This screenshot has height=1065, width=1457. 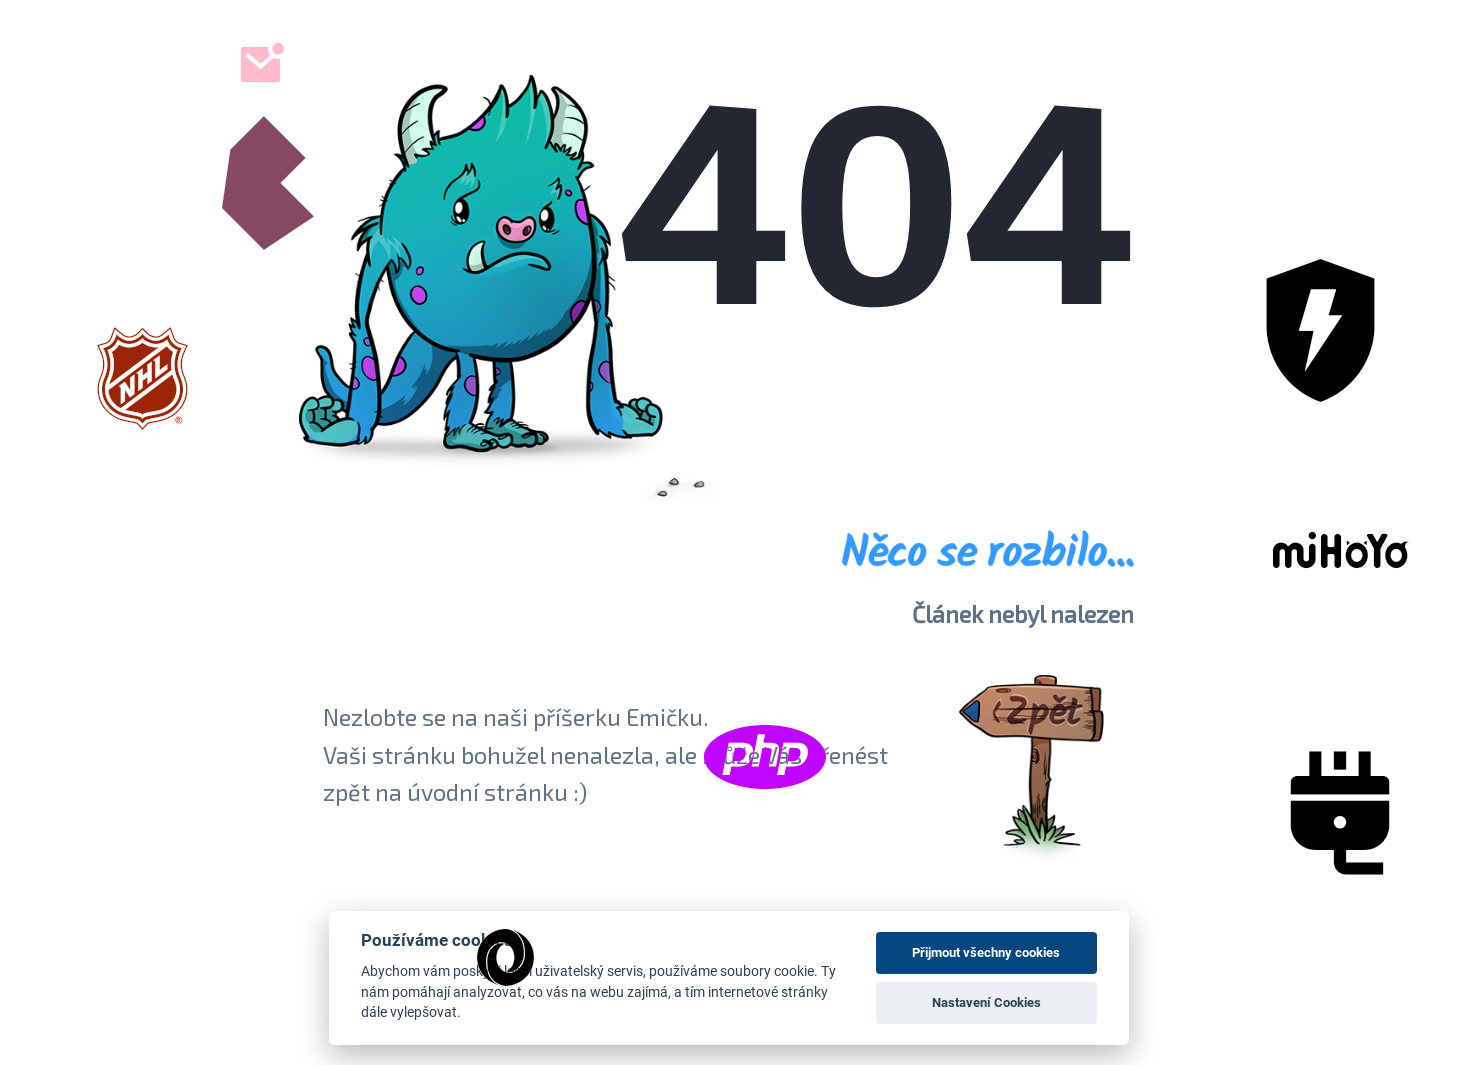 What do you see at coordinates (1340, 813) in the screenshot?
I see `connect to a power source` at bounding box center [1340, 813].